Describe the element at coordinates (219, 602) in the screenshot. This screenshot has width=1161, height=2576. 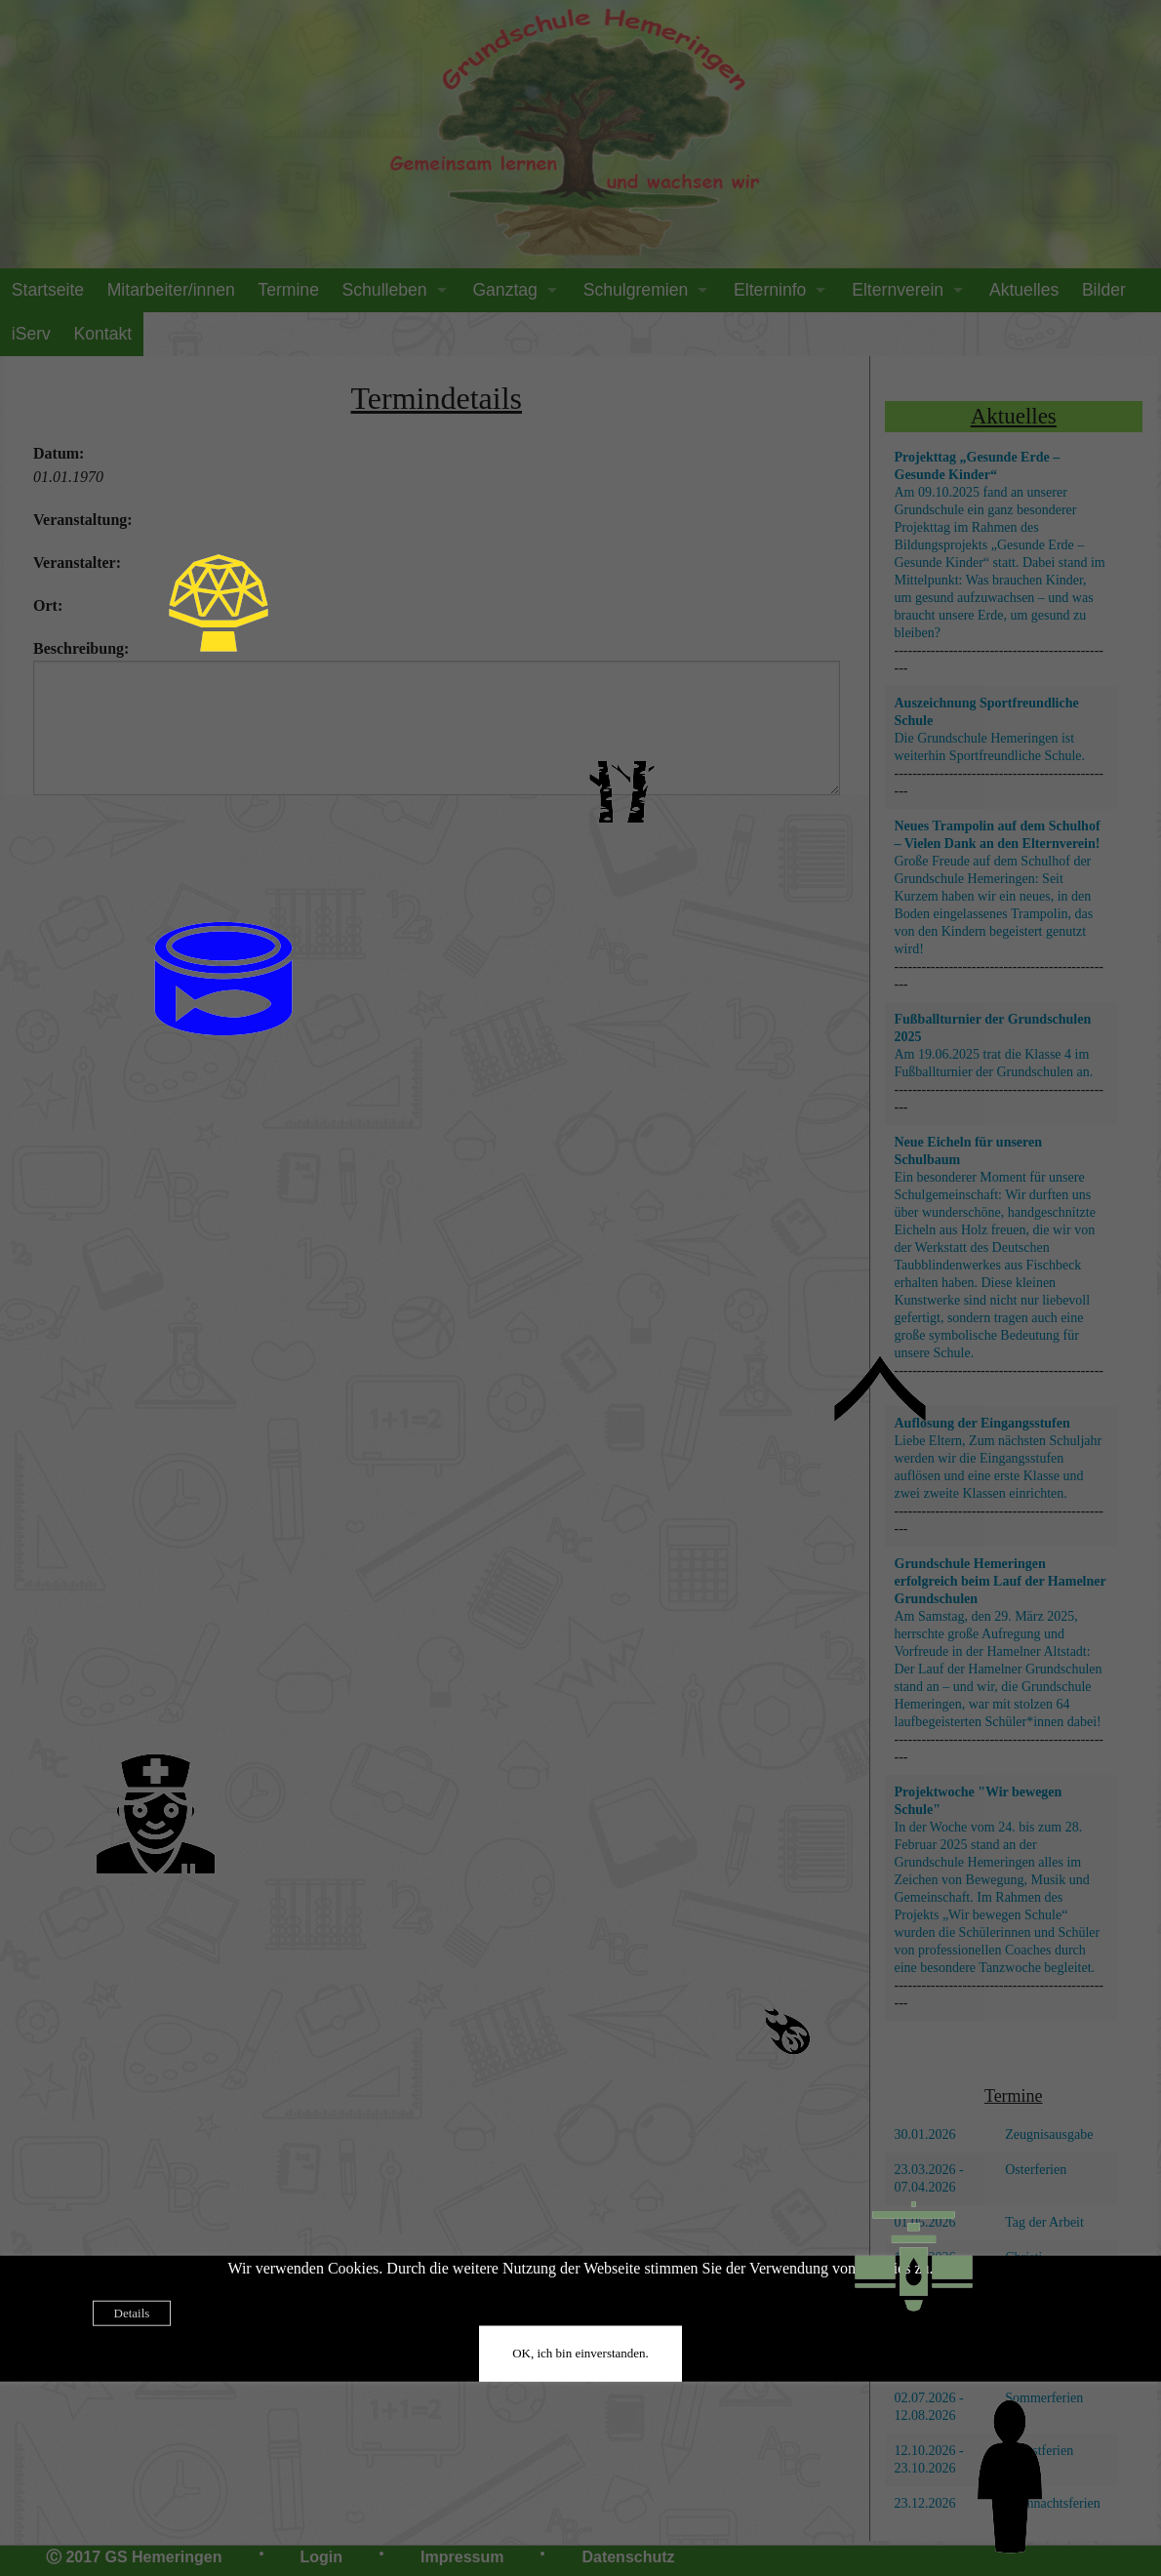
I see `build or place a habitat dome structure` at that location.